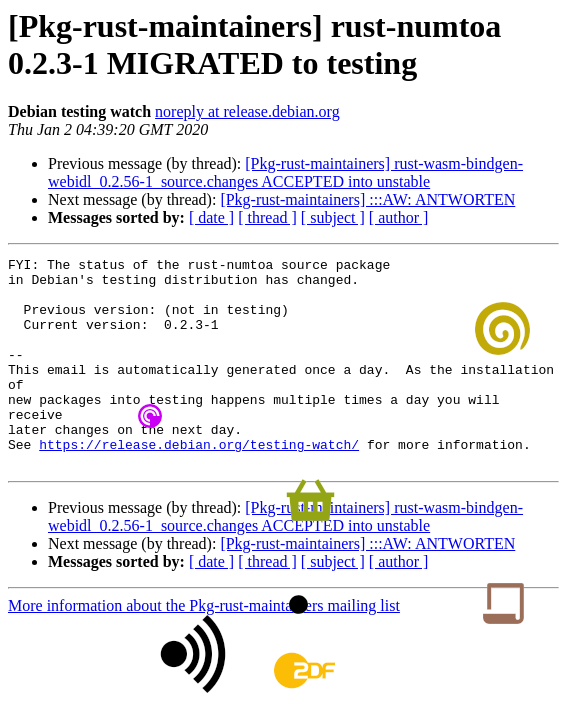 The height and width of the screenshot is (720, 567). What do you see at coordinates (150, 416) in the screenshot?
I see `open pocket casts app` at bounding box center [150, 416].